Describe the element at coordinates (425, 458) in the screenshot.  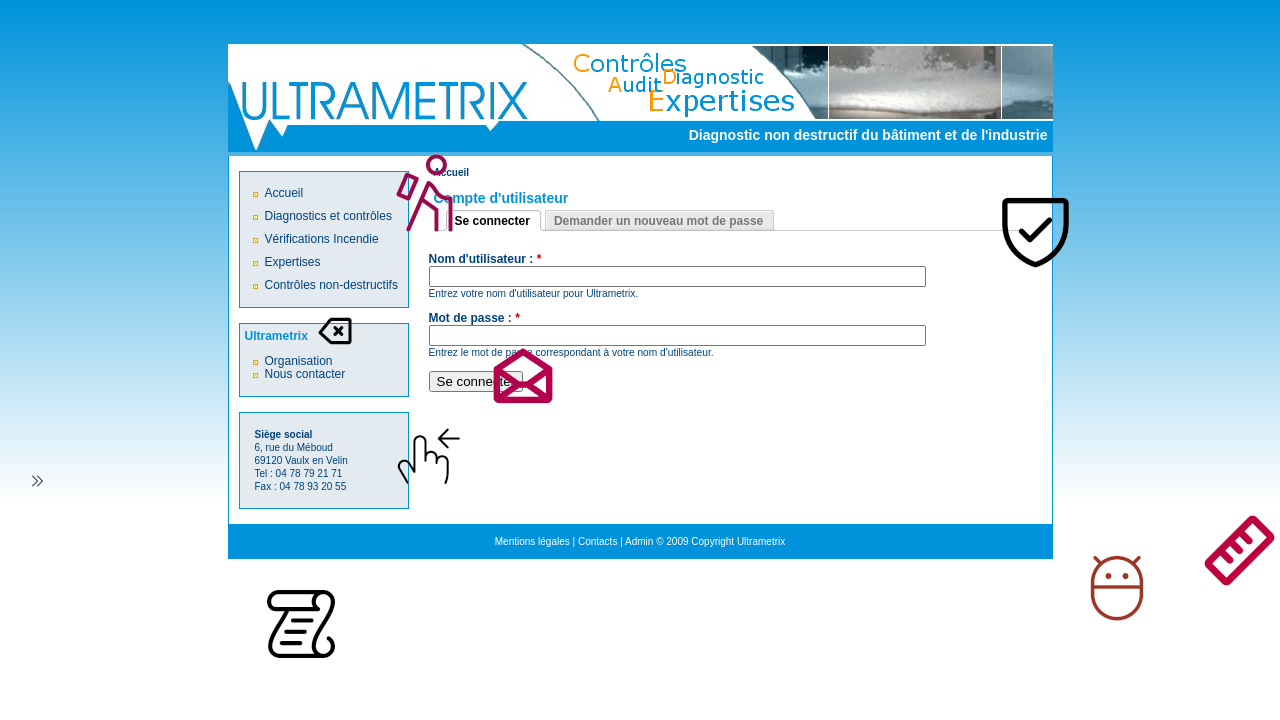
I see `swipe left to navigate or dismiss` at that location.